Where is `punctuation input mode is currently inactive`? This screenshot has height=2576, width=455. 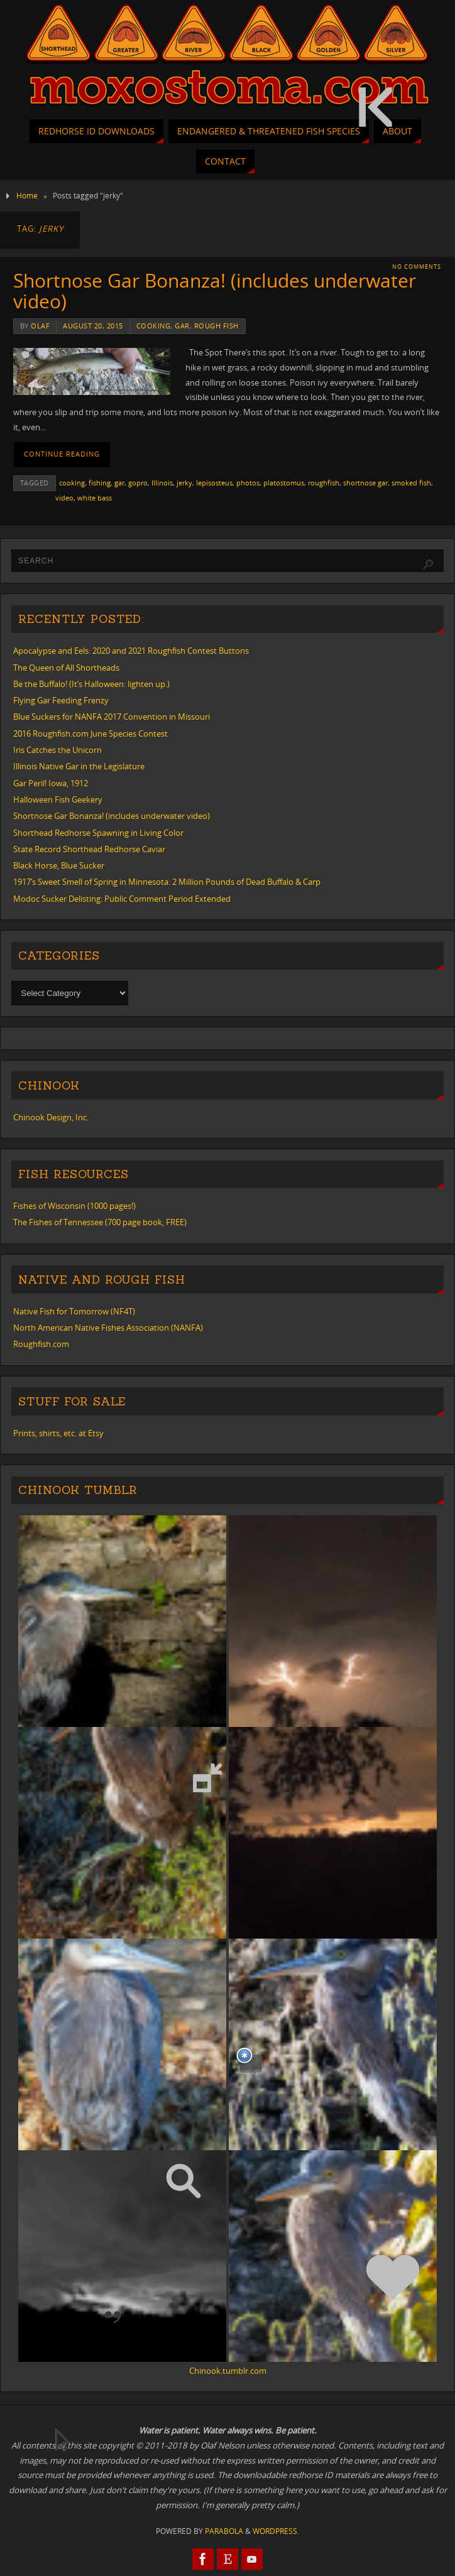 punctuation input mode is currently inactive is located at coordinates (112, 2317).